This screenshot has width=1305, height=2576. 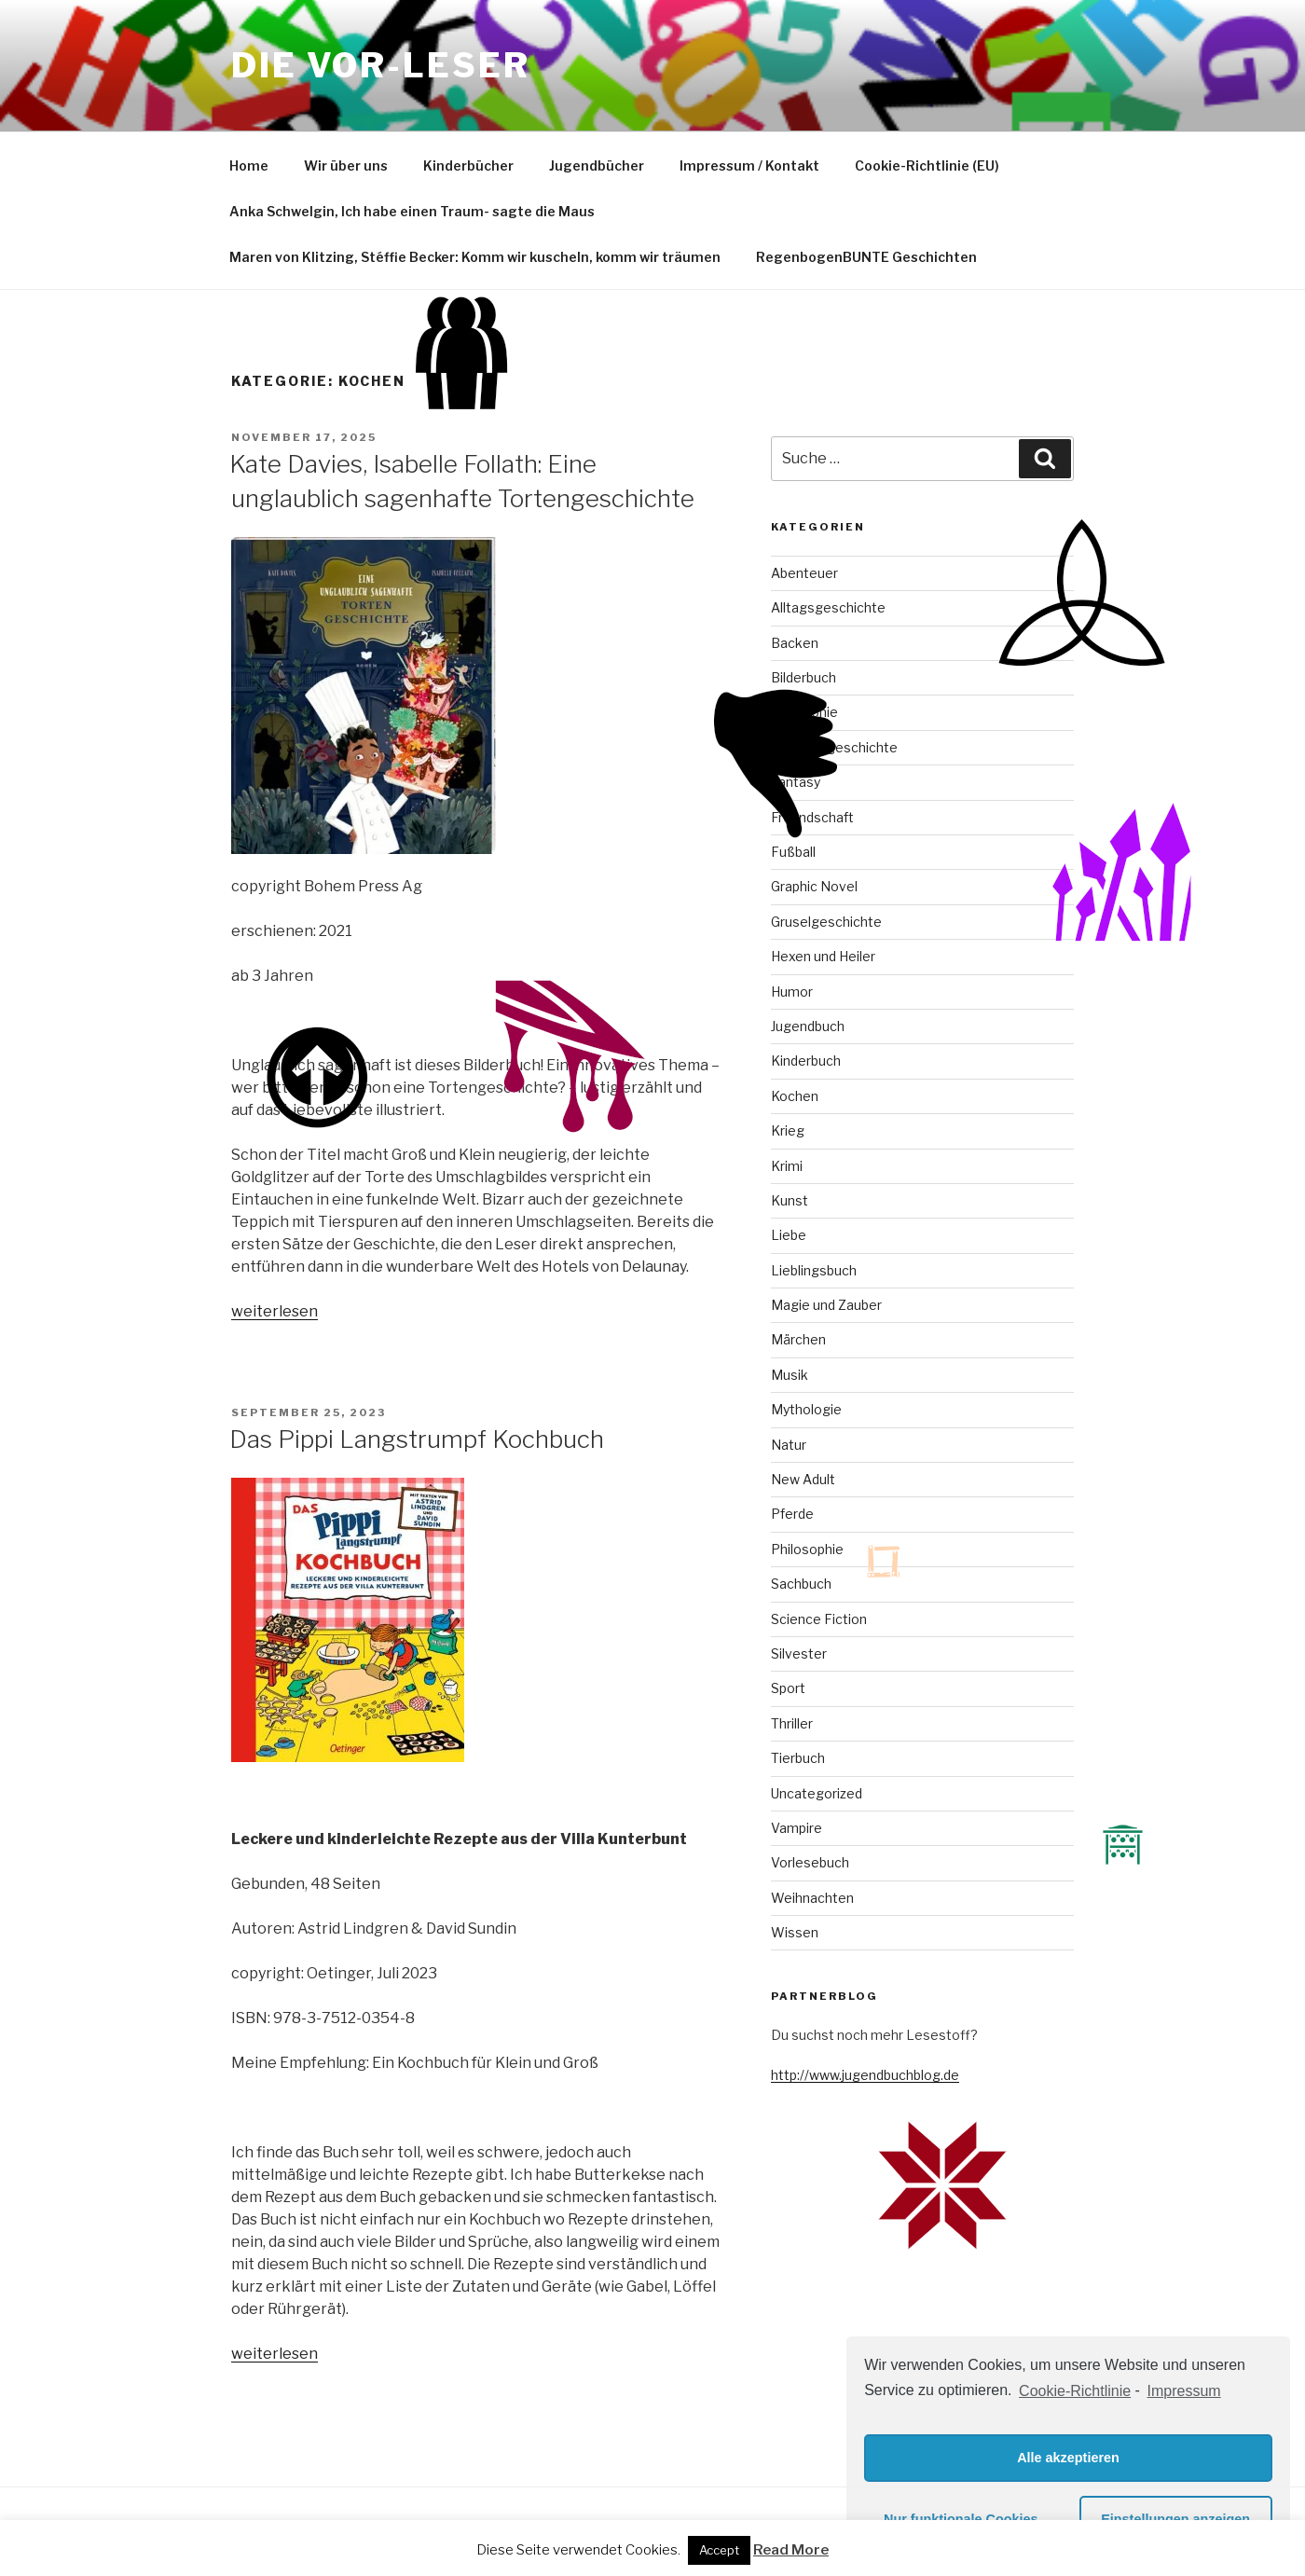 I want to click on backup or sync your team data, so click(x=461, y=352).